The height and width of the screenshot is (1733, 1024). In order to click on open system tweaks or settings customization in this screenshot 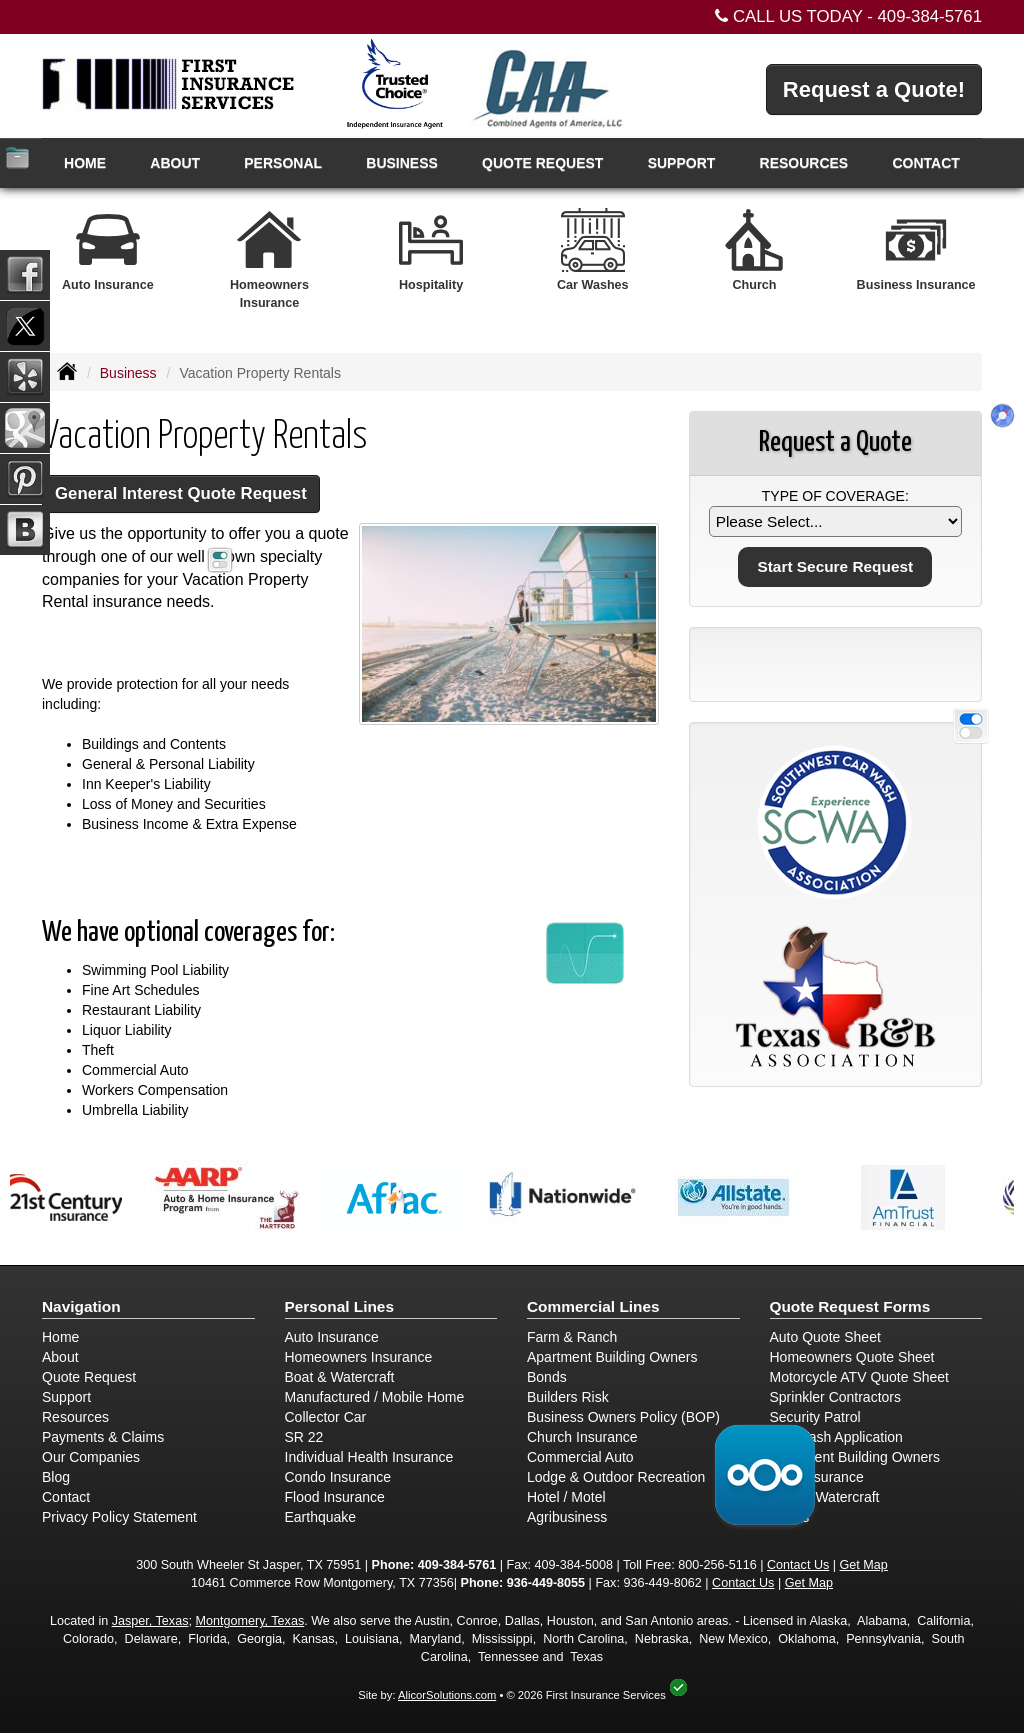, I will do `click(971, 726)`.